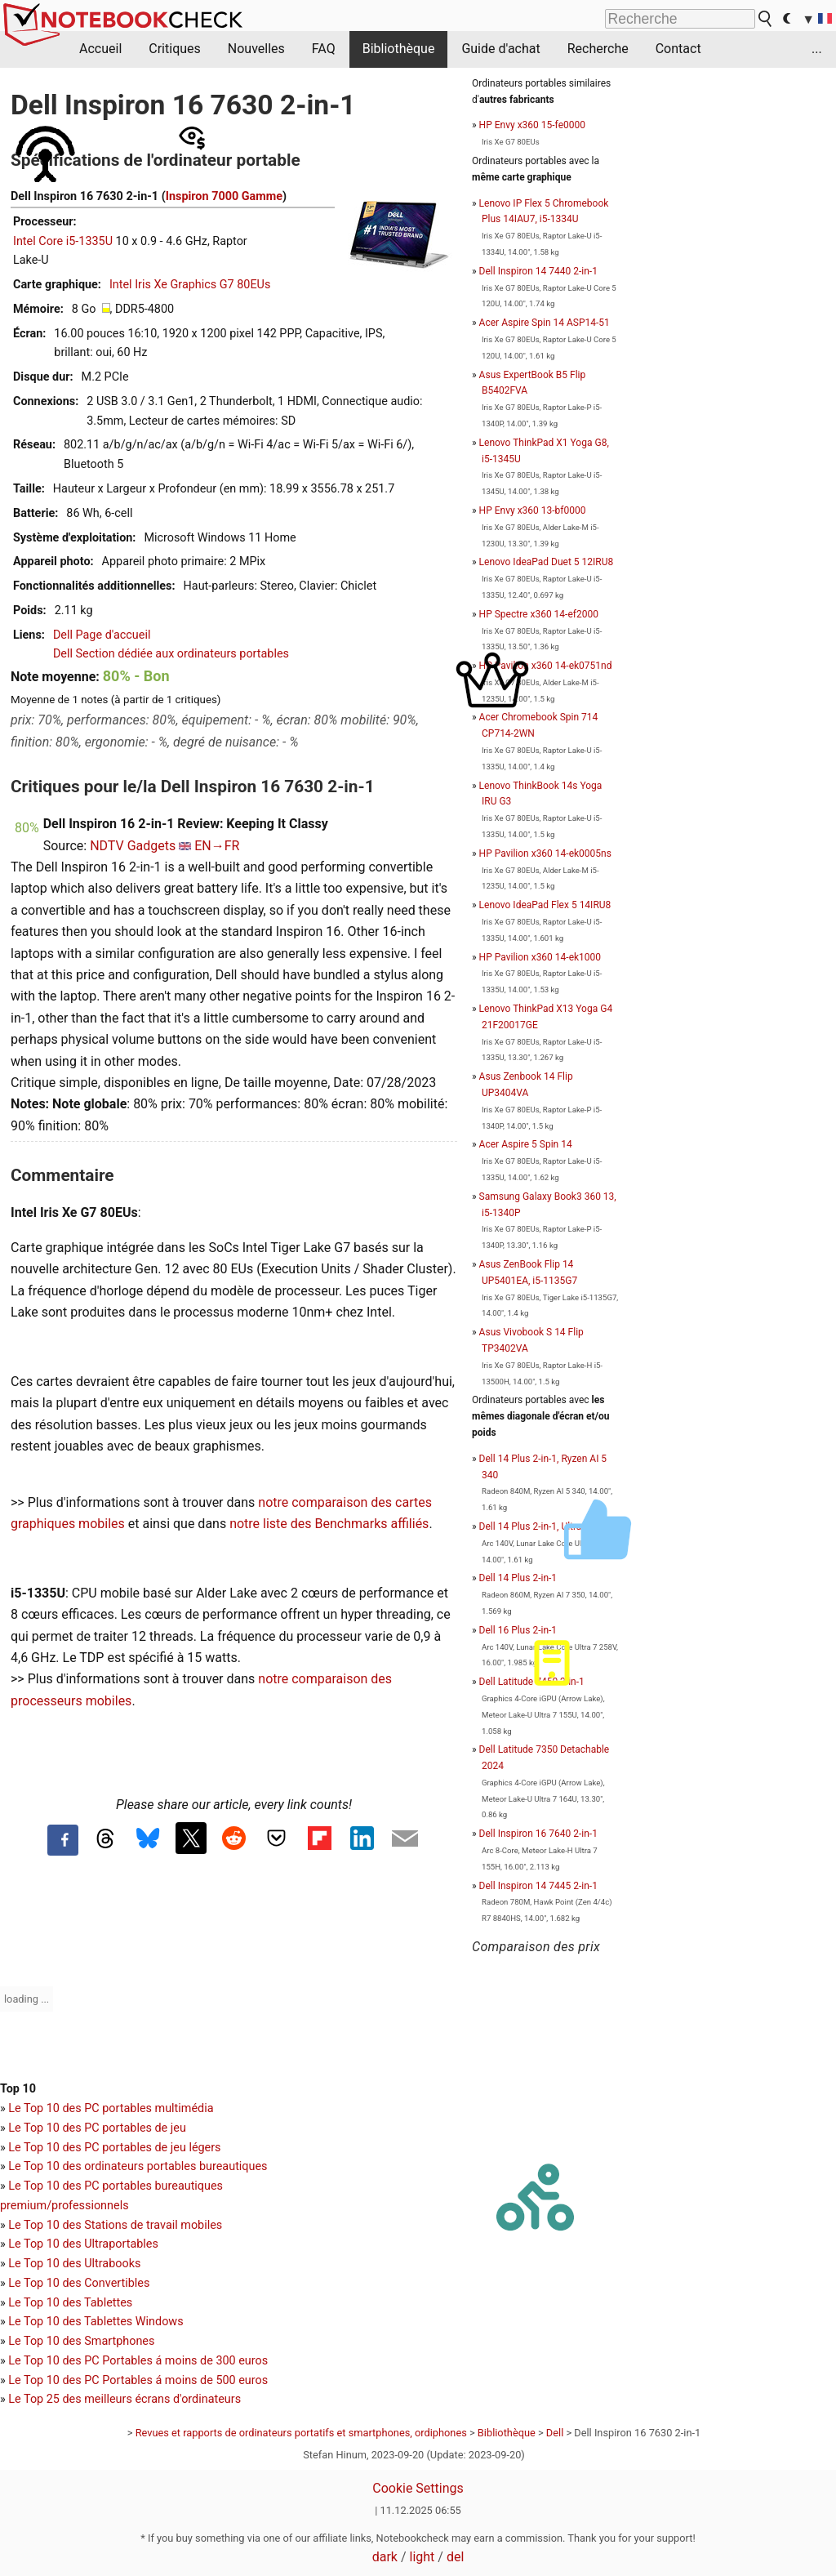 The width and height of the screenshot is (836, 2576). What do you see at coordinates (492, 684) in the screenshot?
I see `indicates premium or VIP membership status` at bounding box center [492, 684].